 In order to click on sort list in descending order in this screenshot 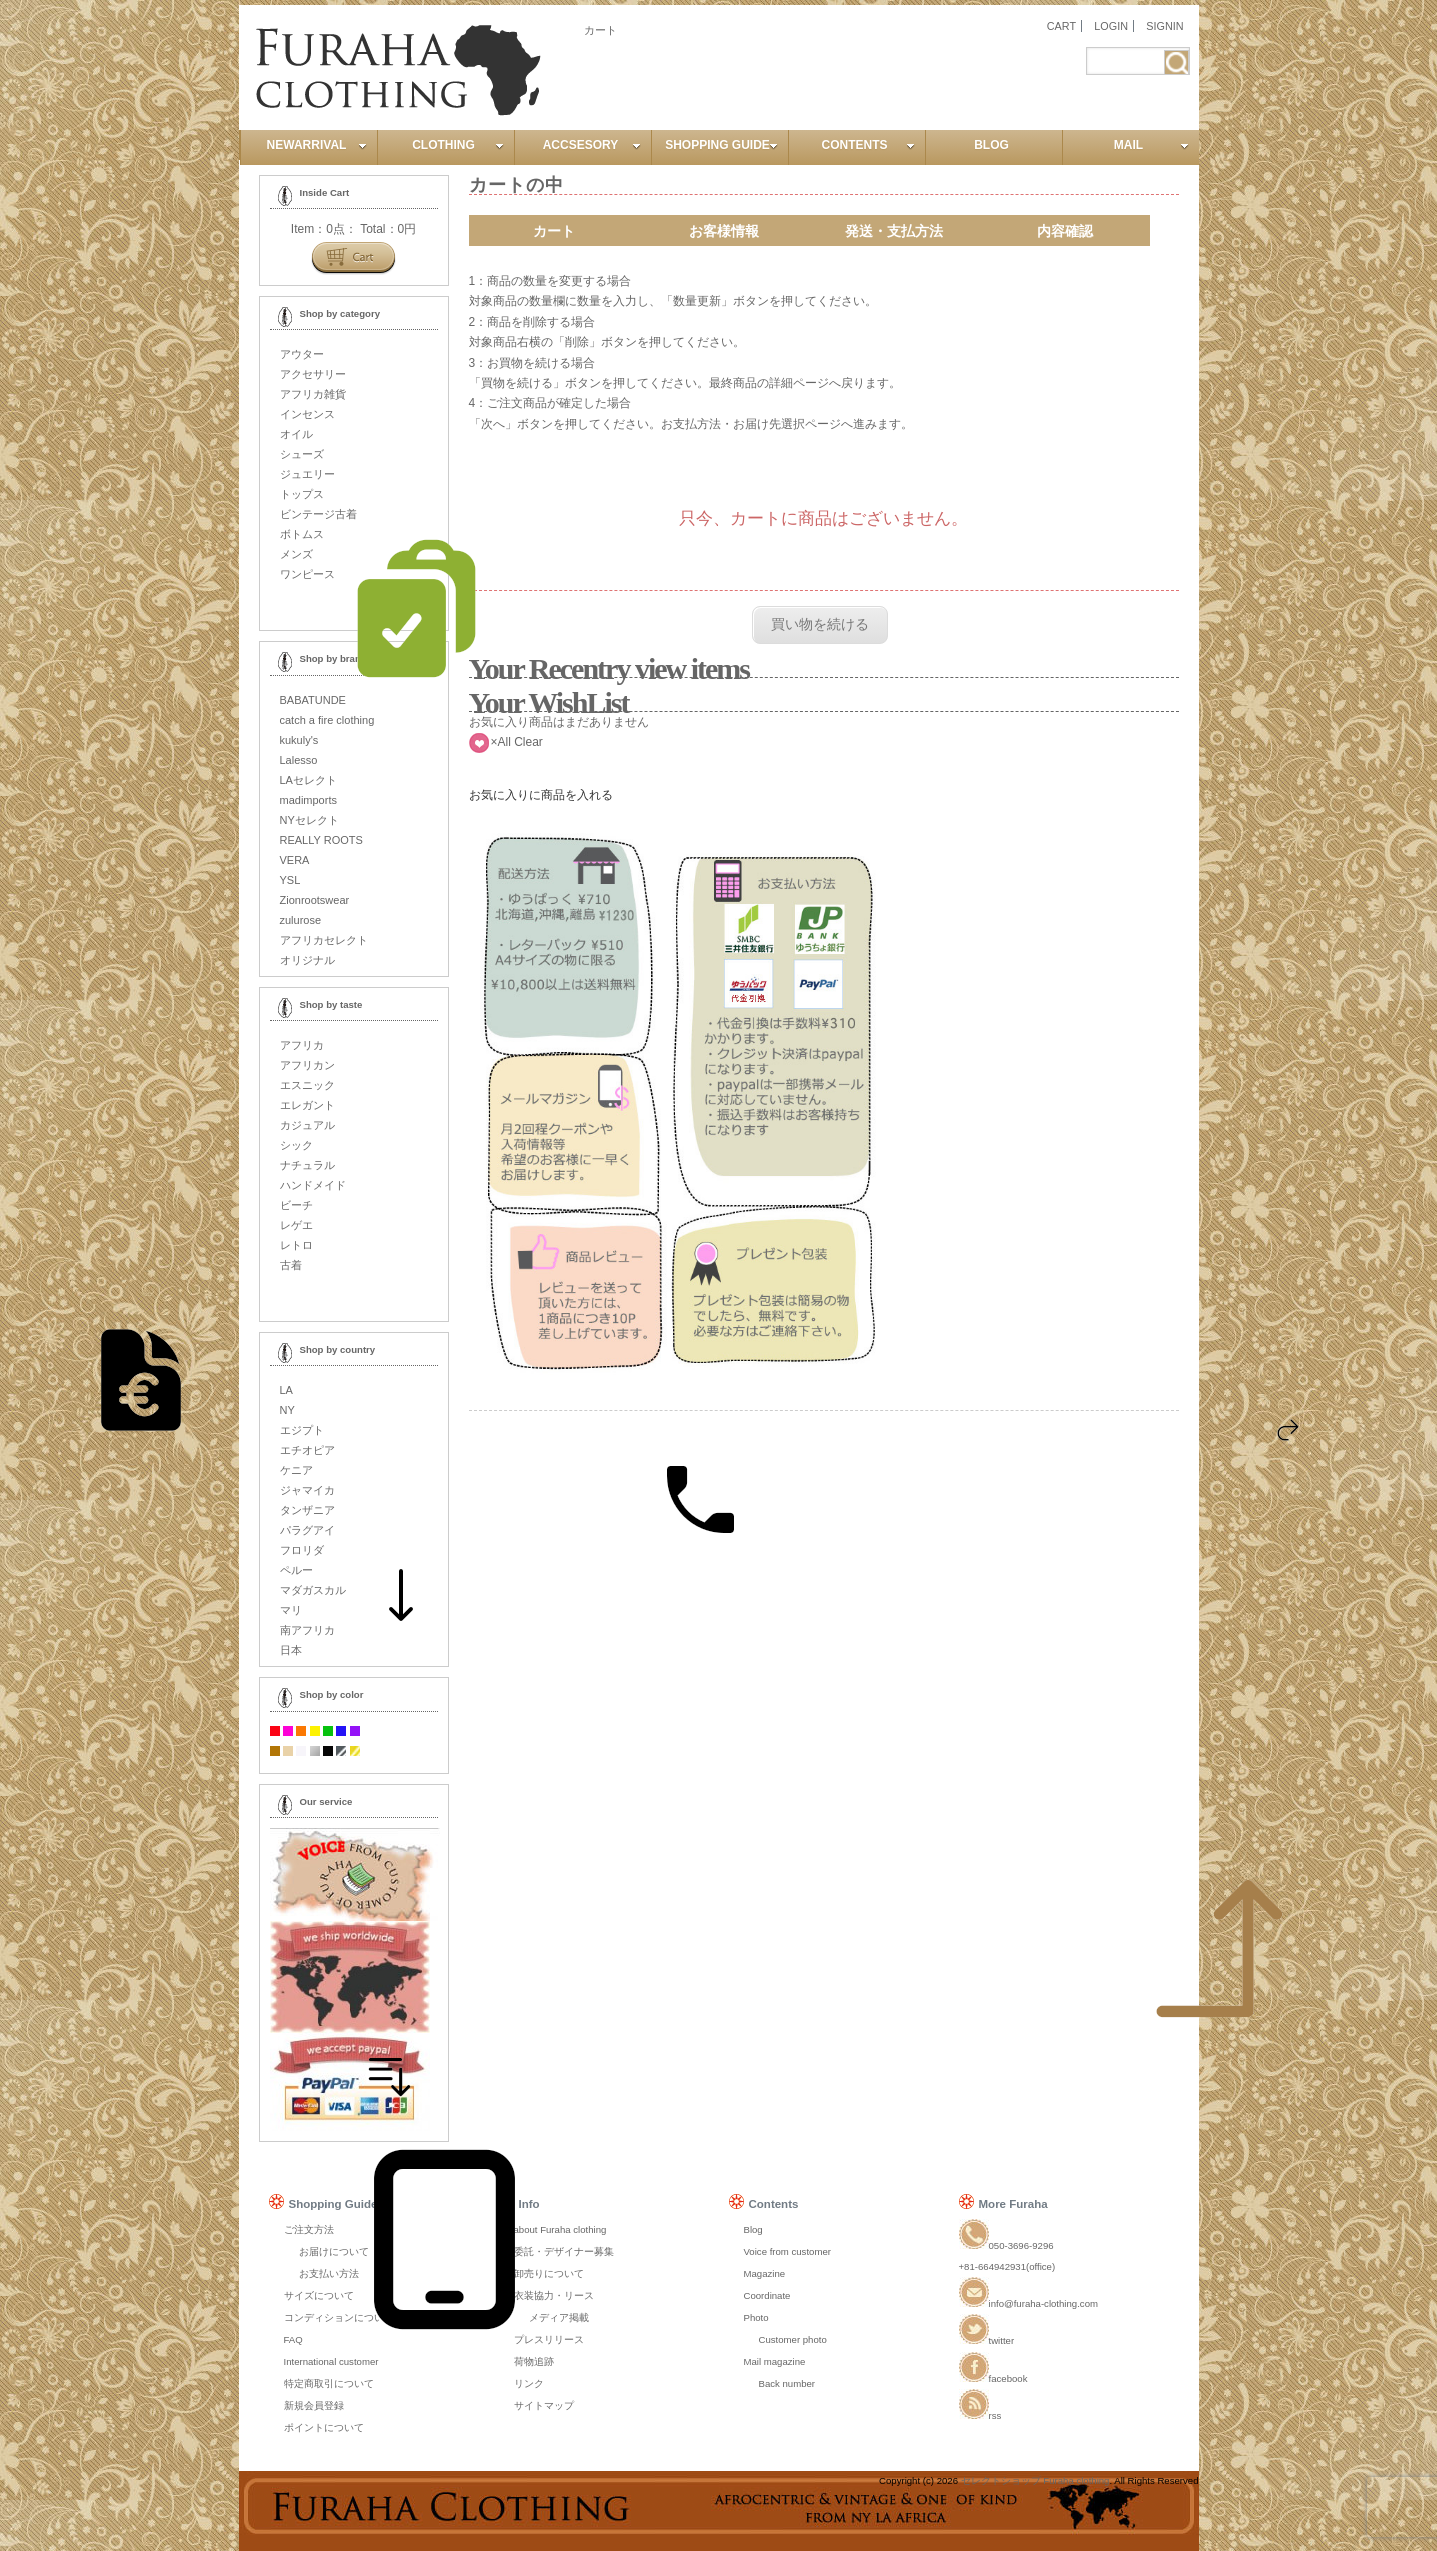, I will do `click(389, 2075)`.